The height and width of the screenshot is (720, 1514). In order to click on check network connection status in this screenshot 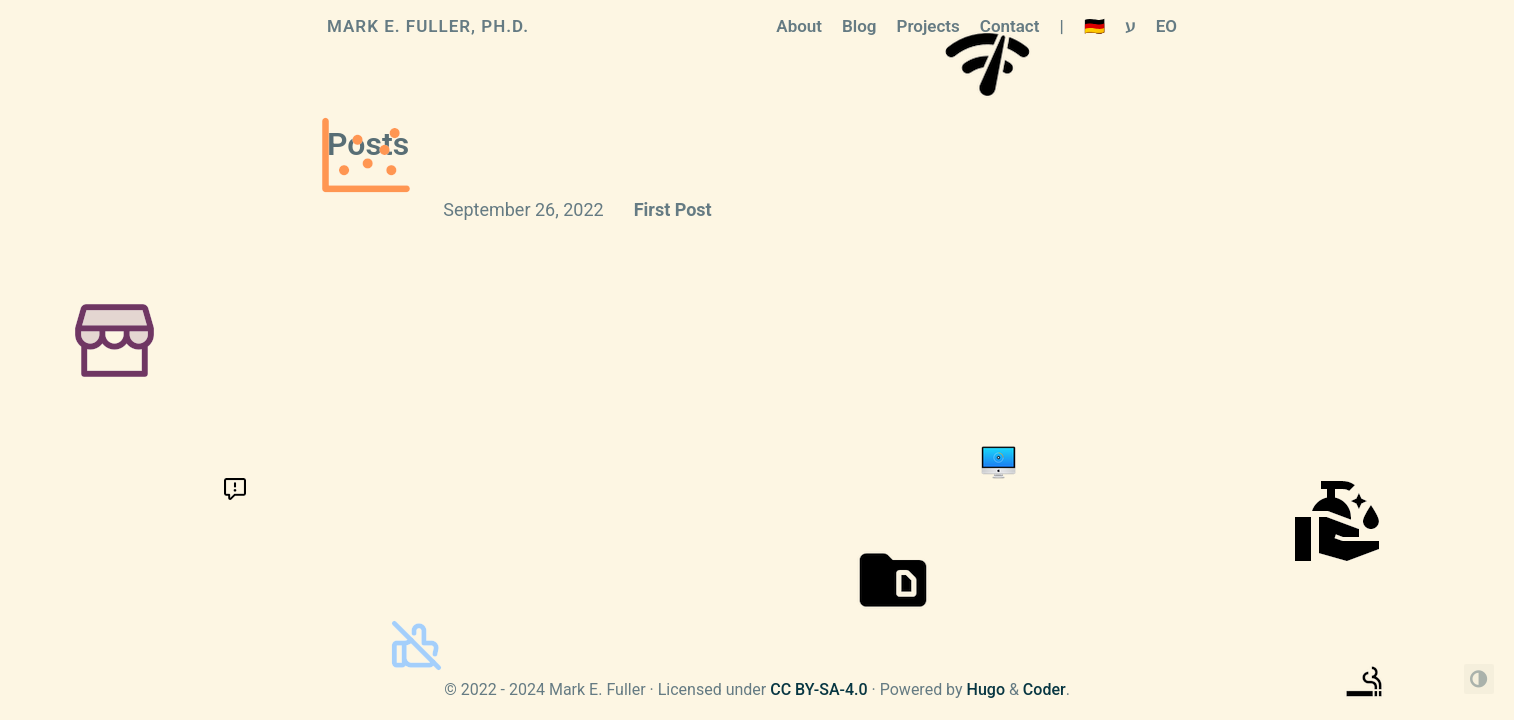, I will do `click(987, 63)`.